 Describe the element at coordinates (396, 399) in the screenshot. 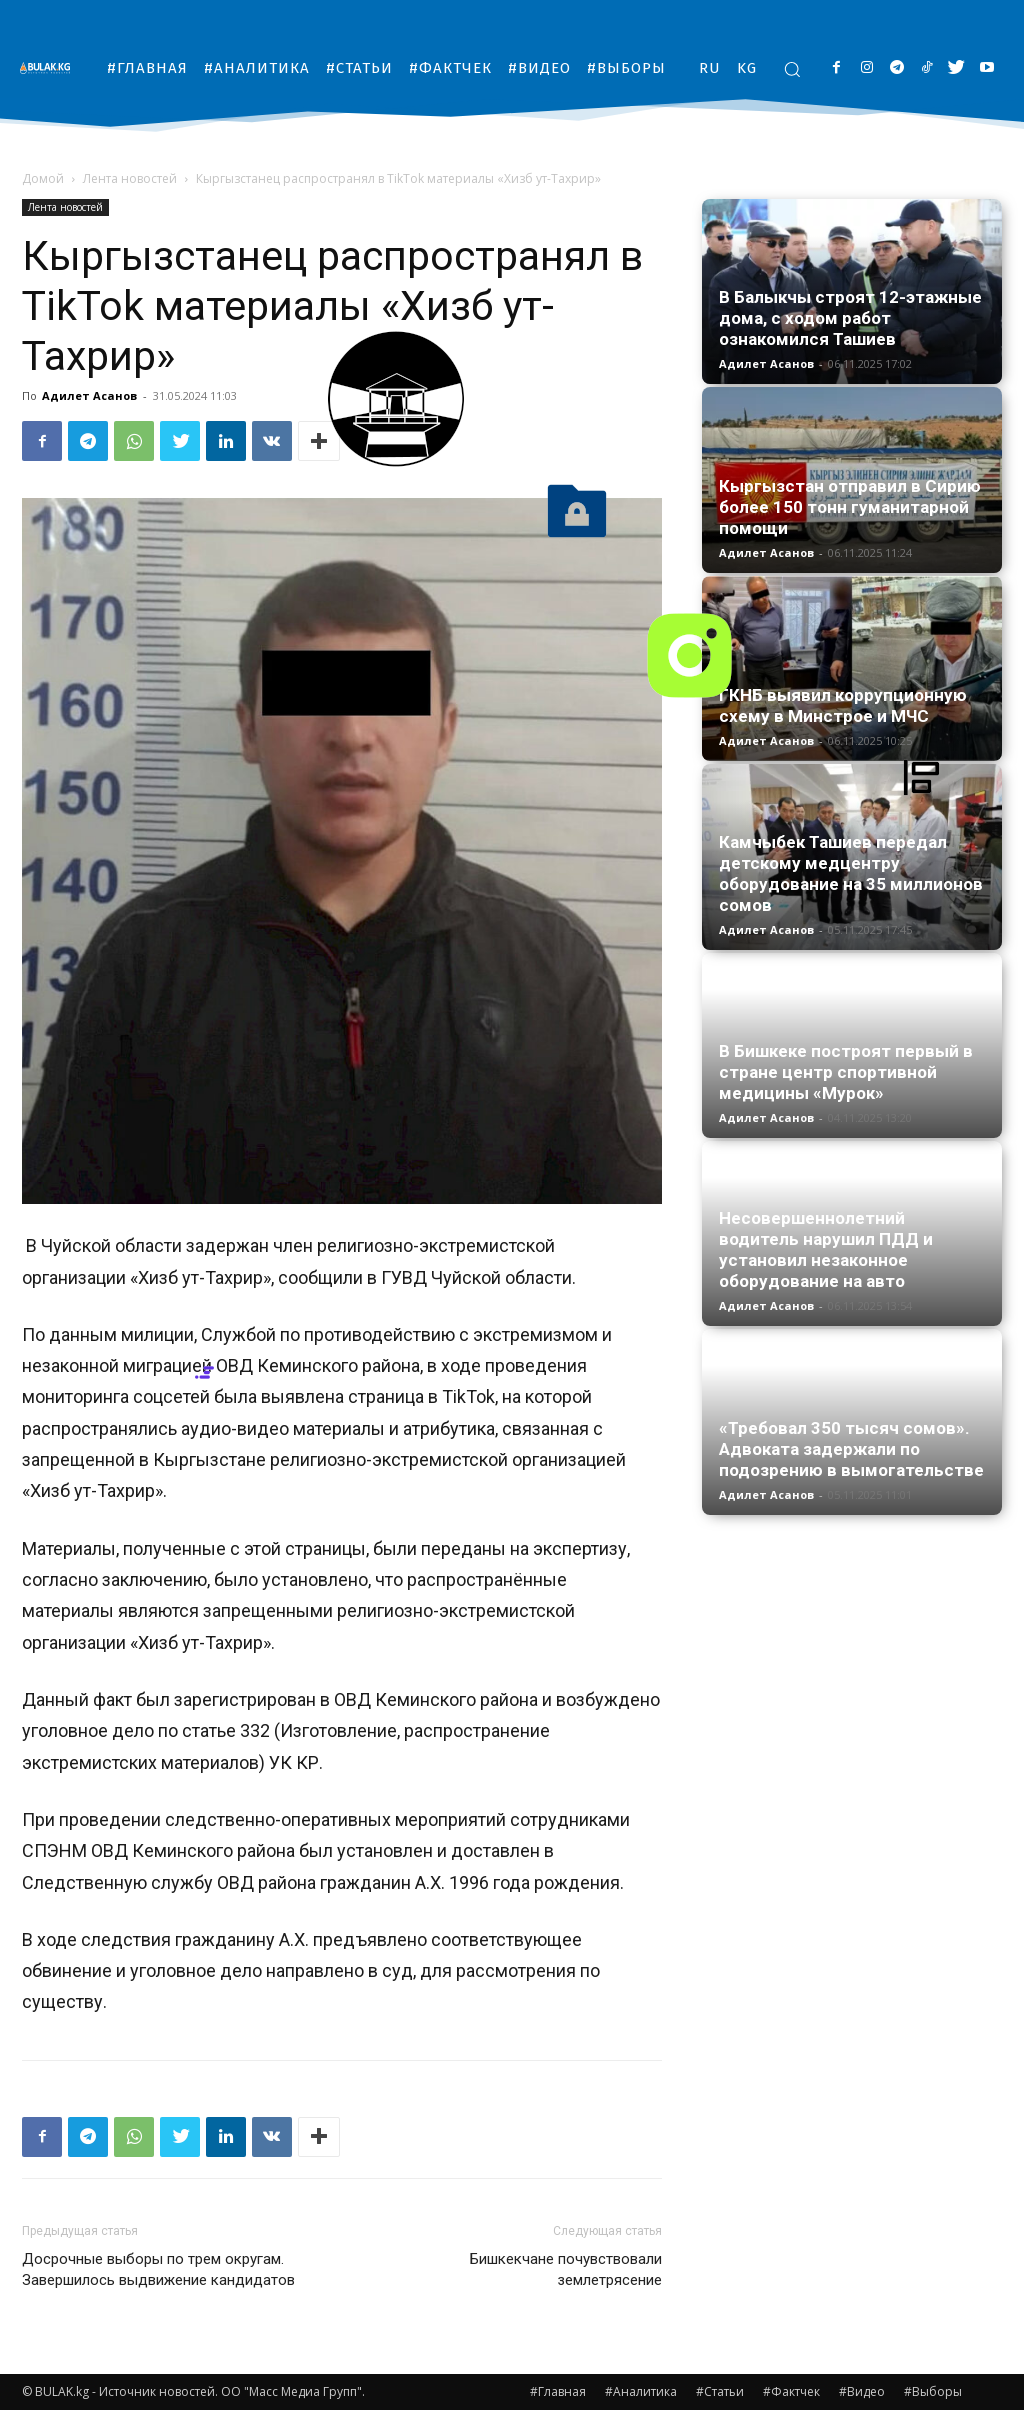

I see `watchtower container monitoring service logo` at that location.